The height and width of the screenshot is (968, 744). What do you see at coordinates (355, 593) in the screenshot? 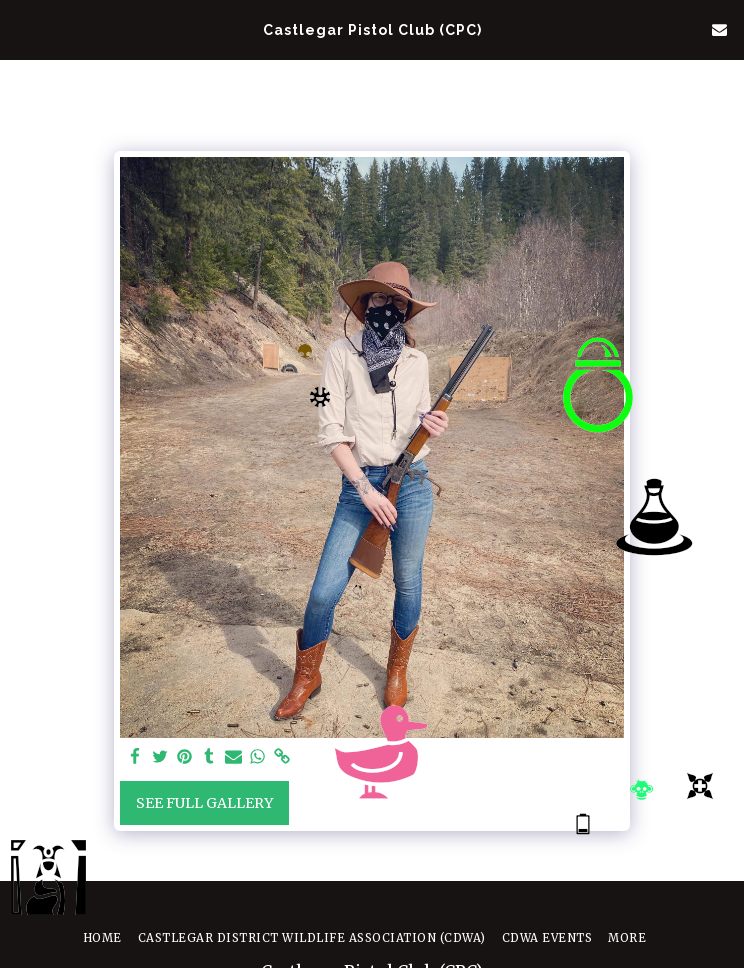
I see `connect to wireless earbuds` at bounding box center [355, 593].